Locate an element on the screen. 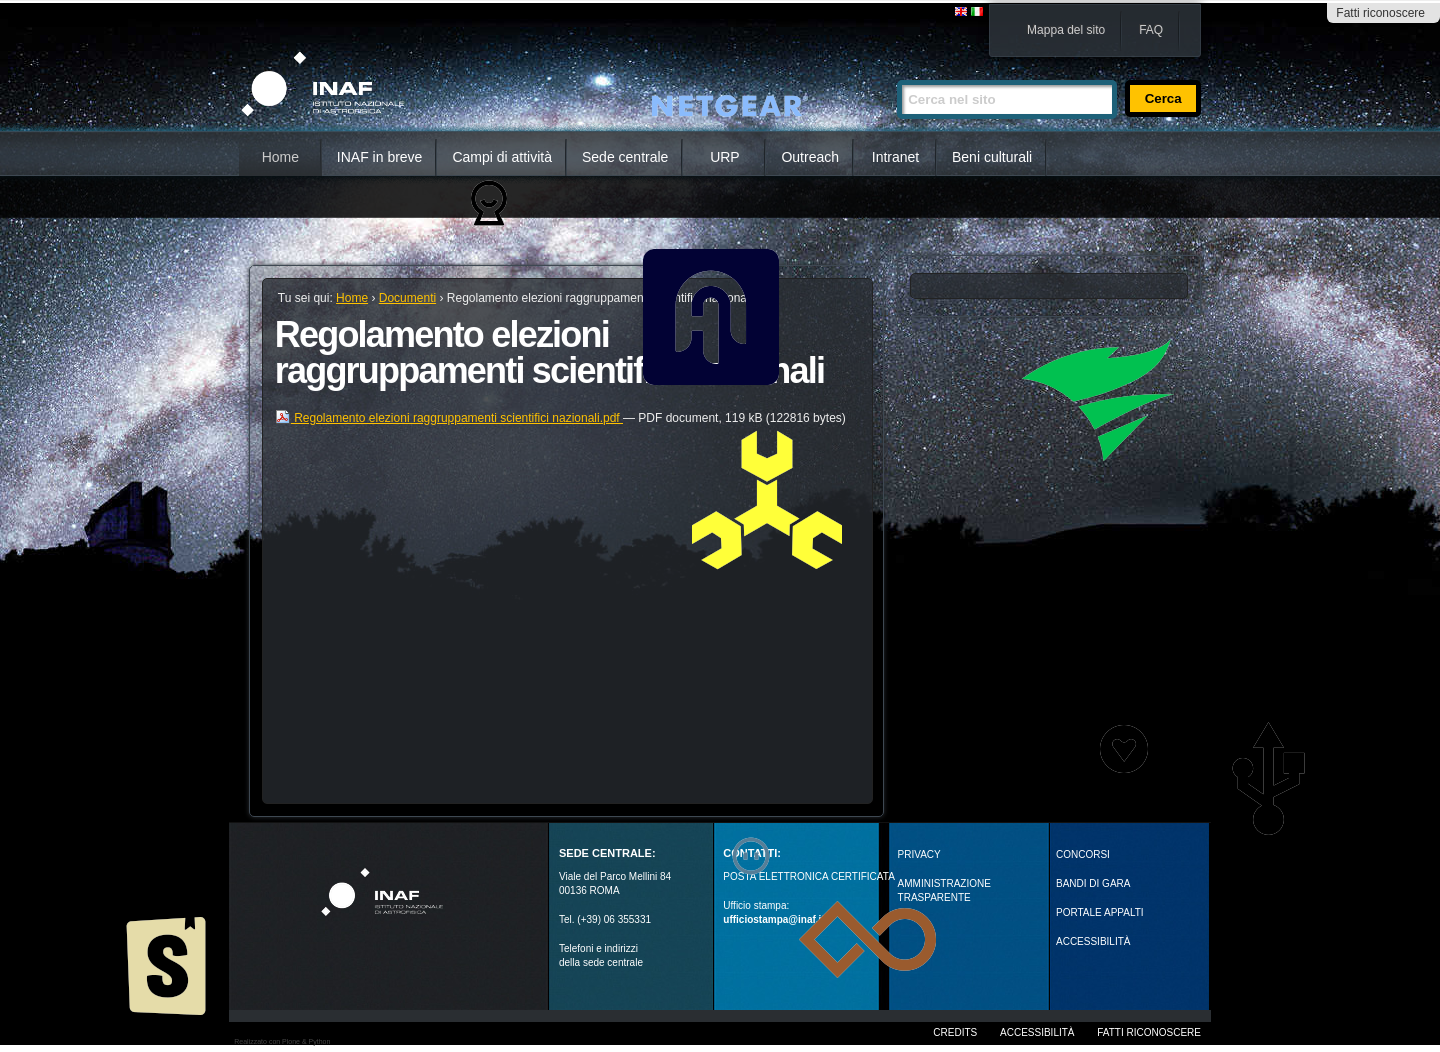 The image size is (1440, 1052). Pingdom website monitoring service logo is located at coordinates (1098, 400).